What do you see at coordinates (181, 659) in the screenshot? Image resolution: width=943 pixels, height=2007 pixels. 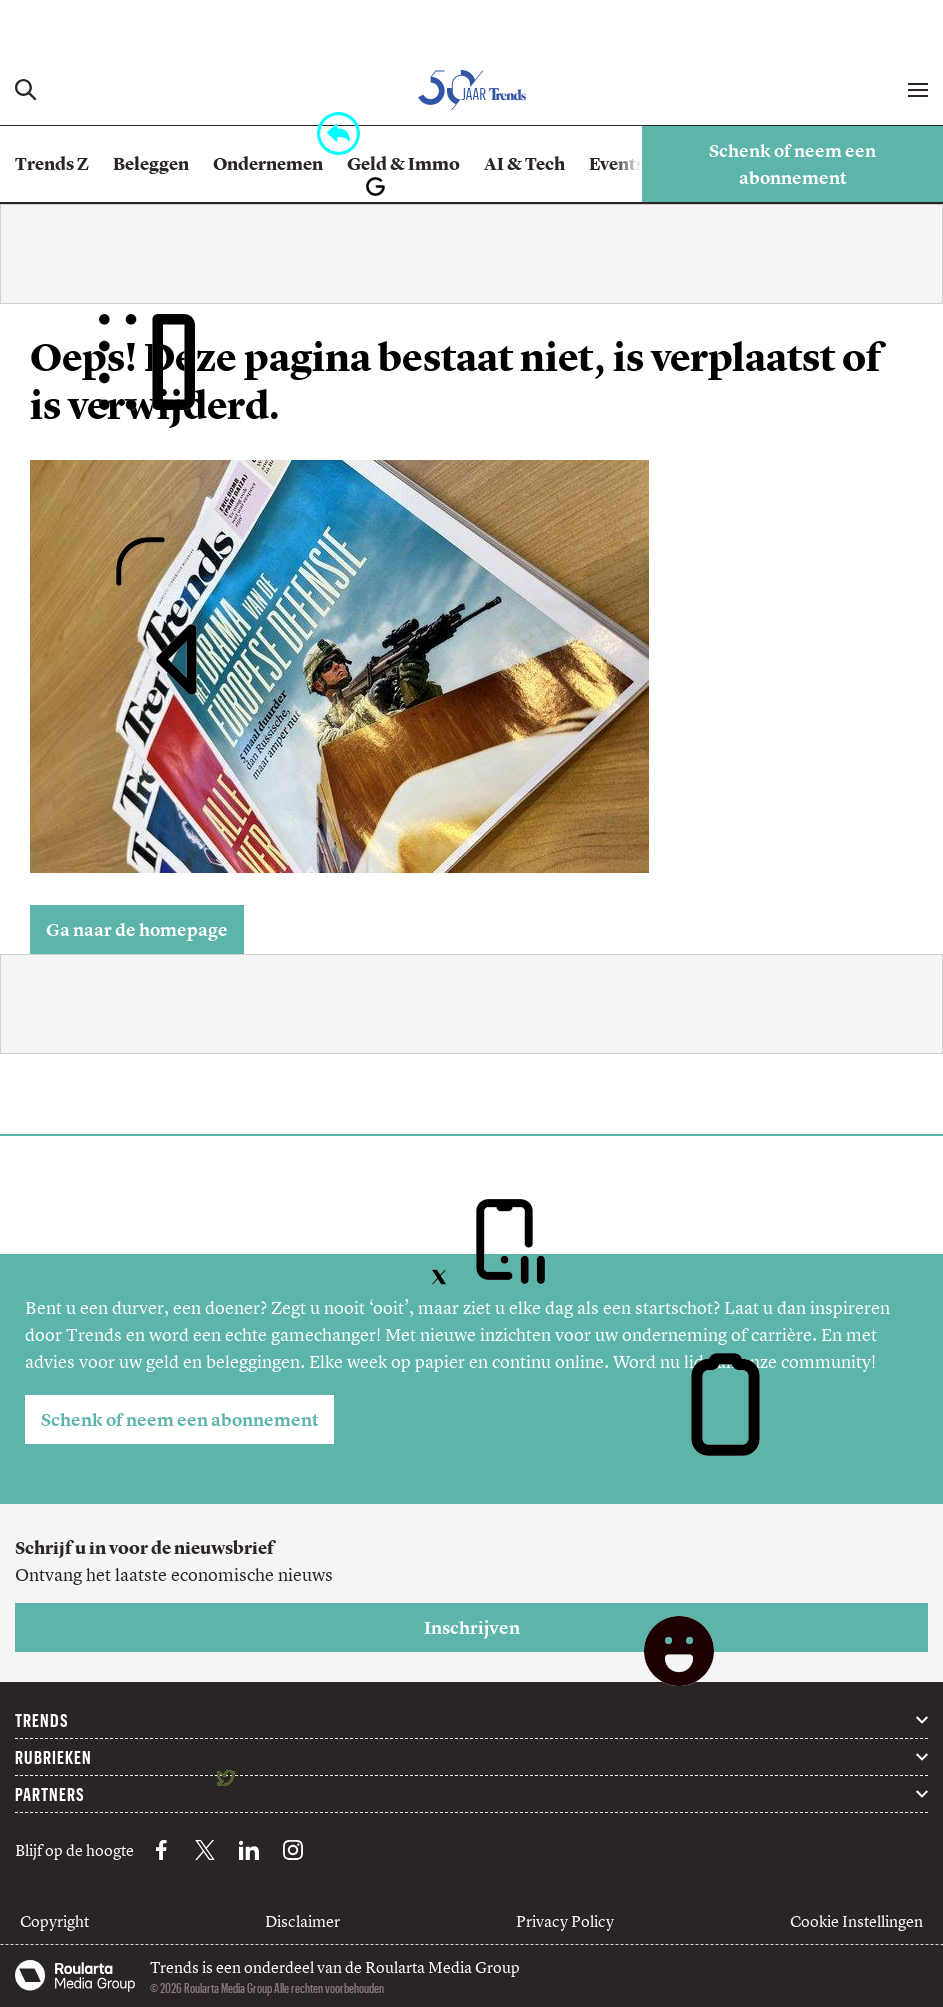 I see `go back to the previous screen` at bounding box center [181, 659].